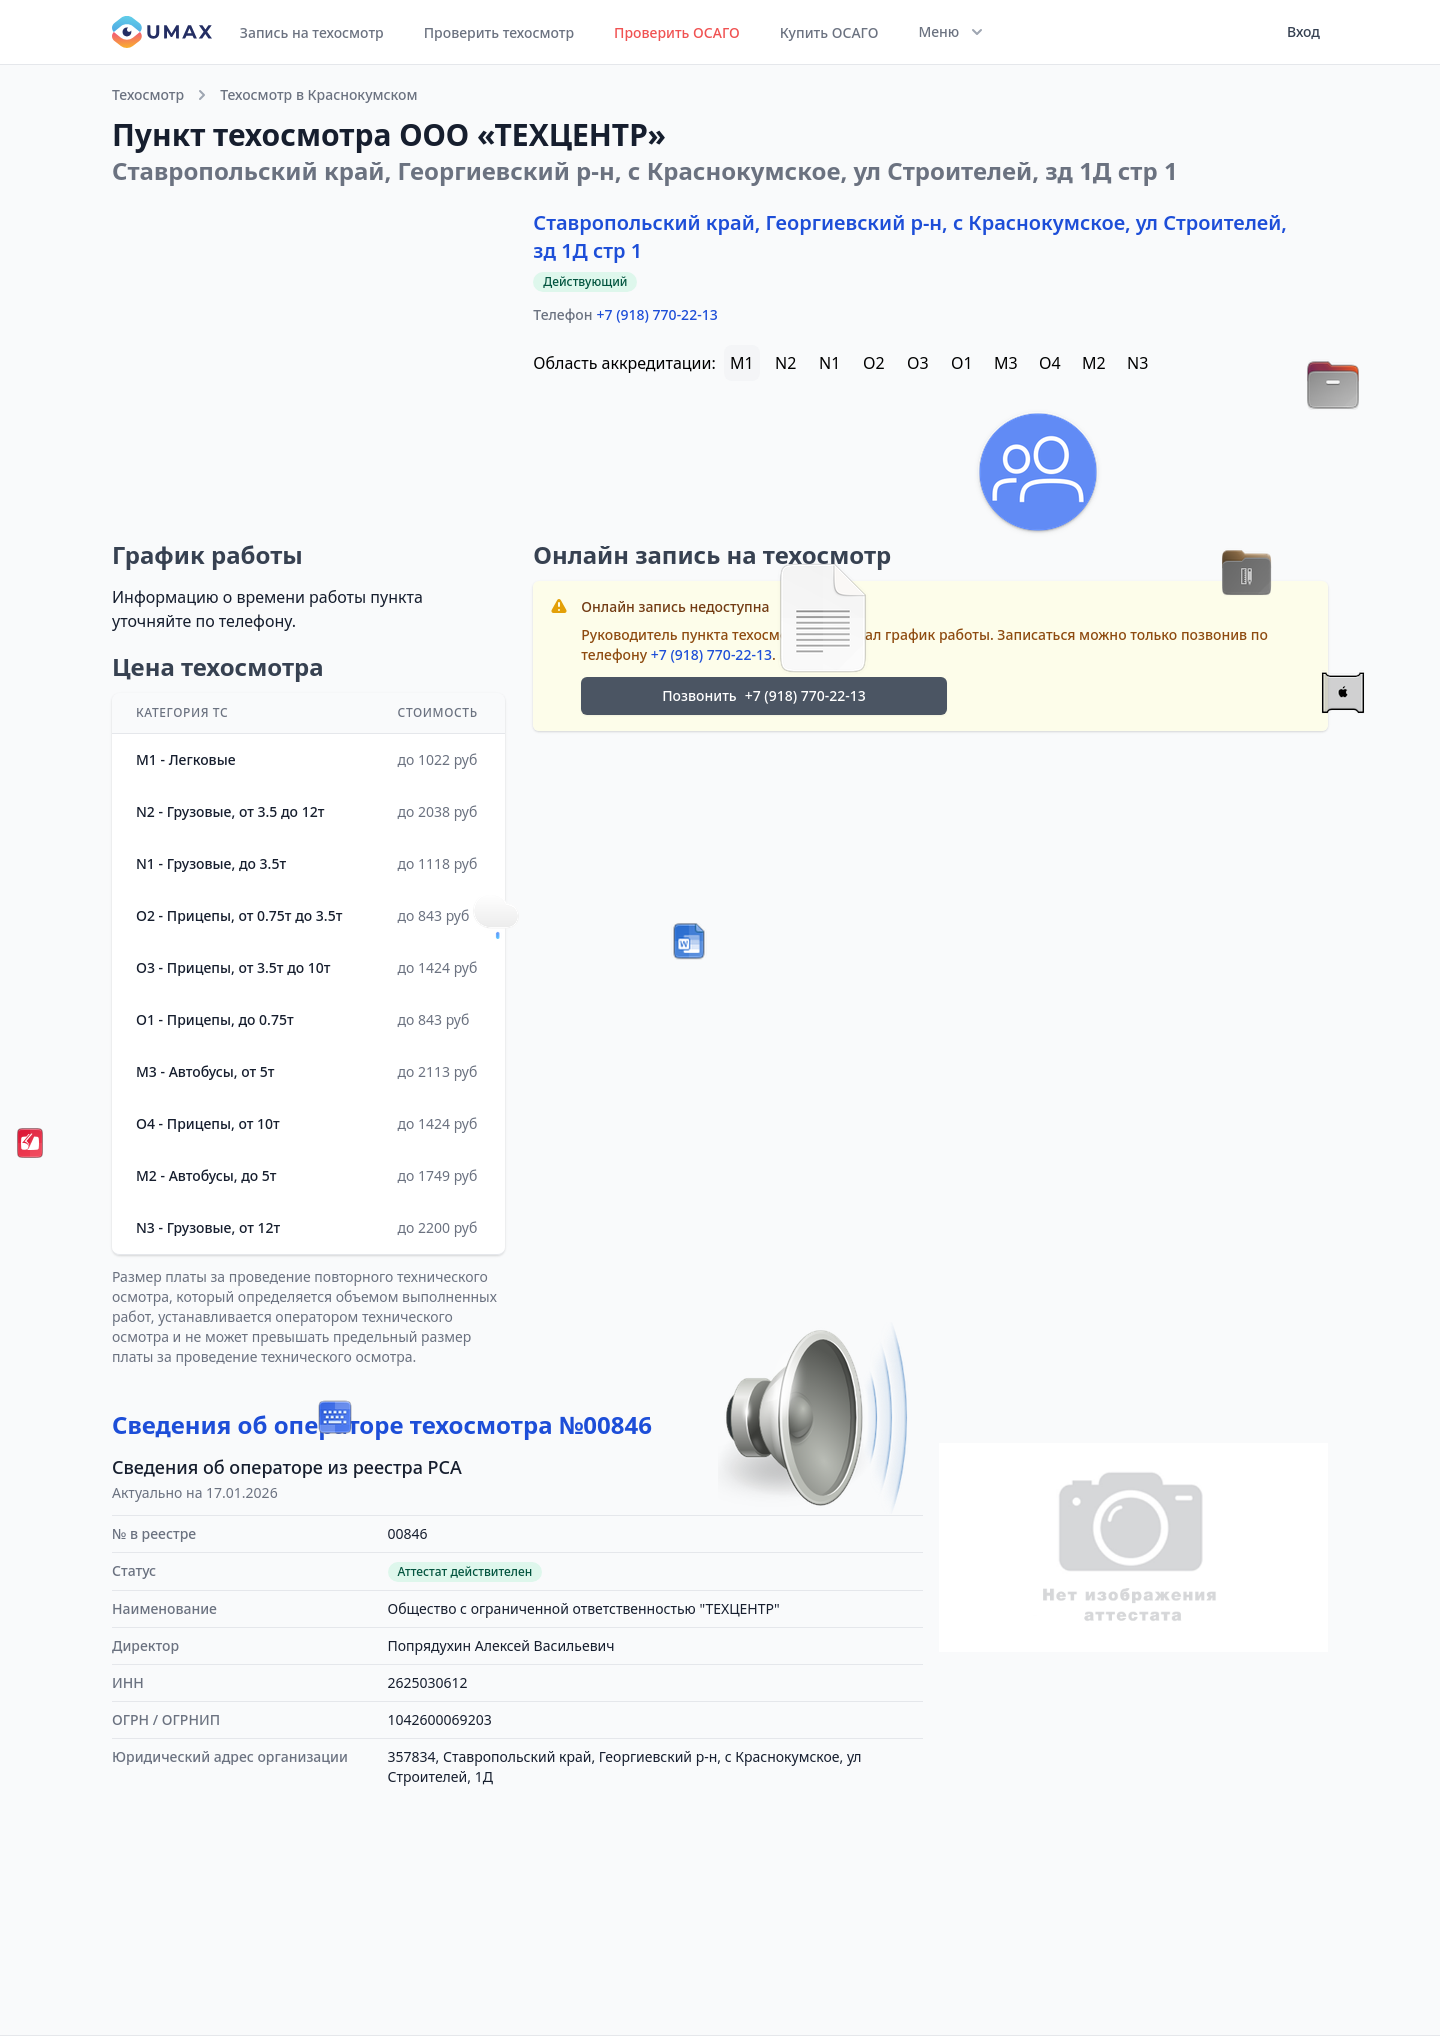  Describe the element at coordinates (1038, 472) in the screenshot. I see `indicates shared or collaborative content` at that location.